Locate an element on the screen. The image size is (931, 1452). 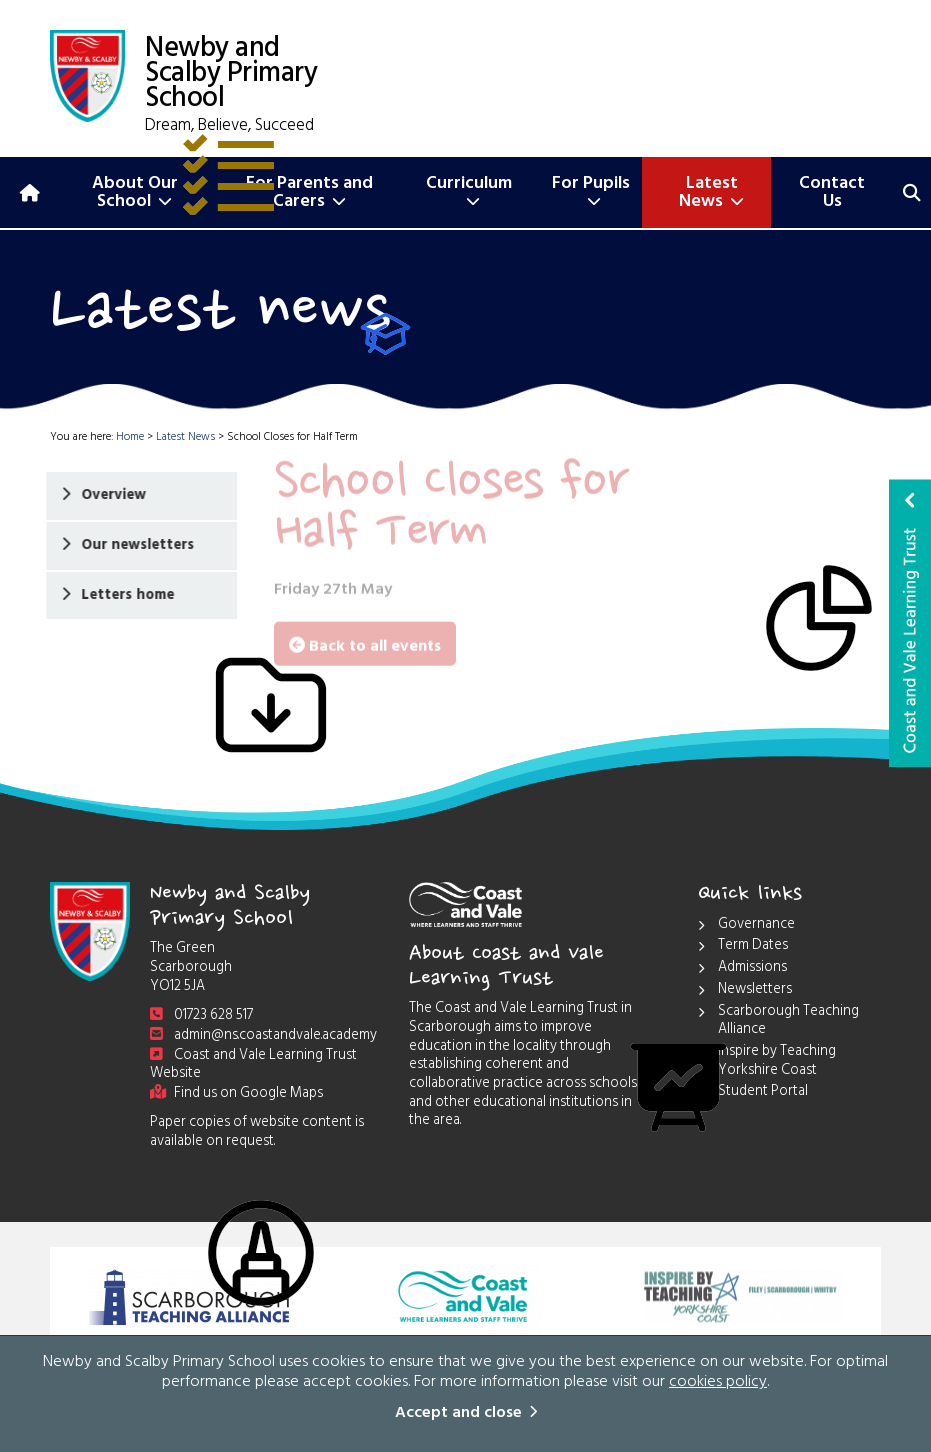
access education or learning features is located at coordinates (385, 333).